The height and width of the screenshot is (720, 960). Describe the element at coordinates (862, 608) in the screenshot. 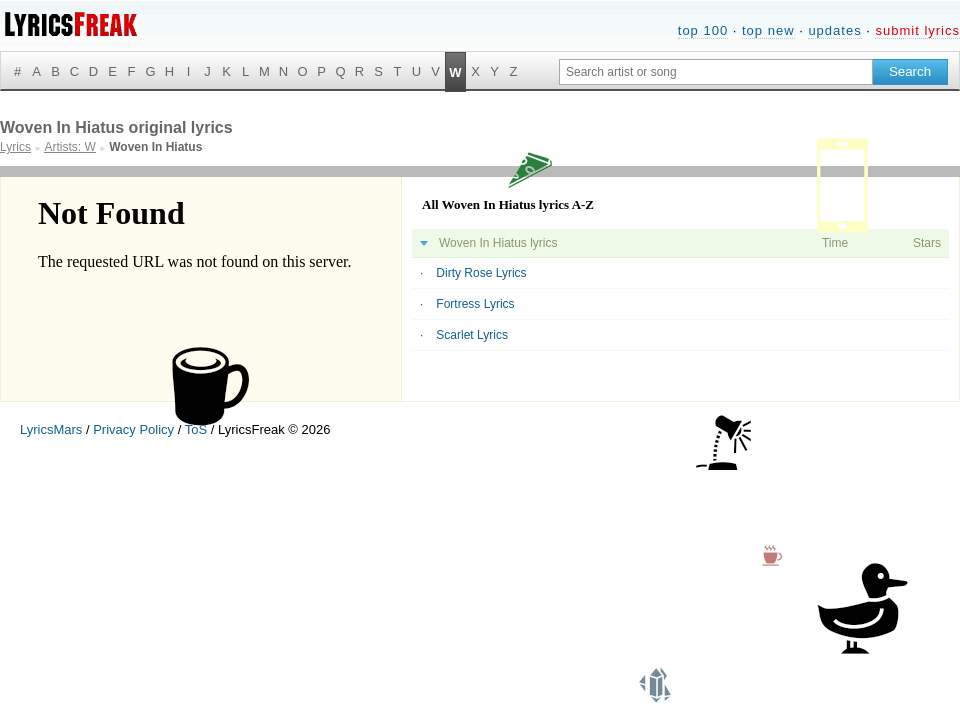

I see `decorative duck icon for game interface` at that location.